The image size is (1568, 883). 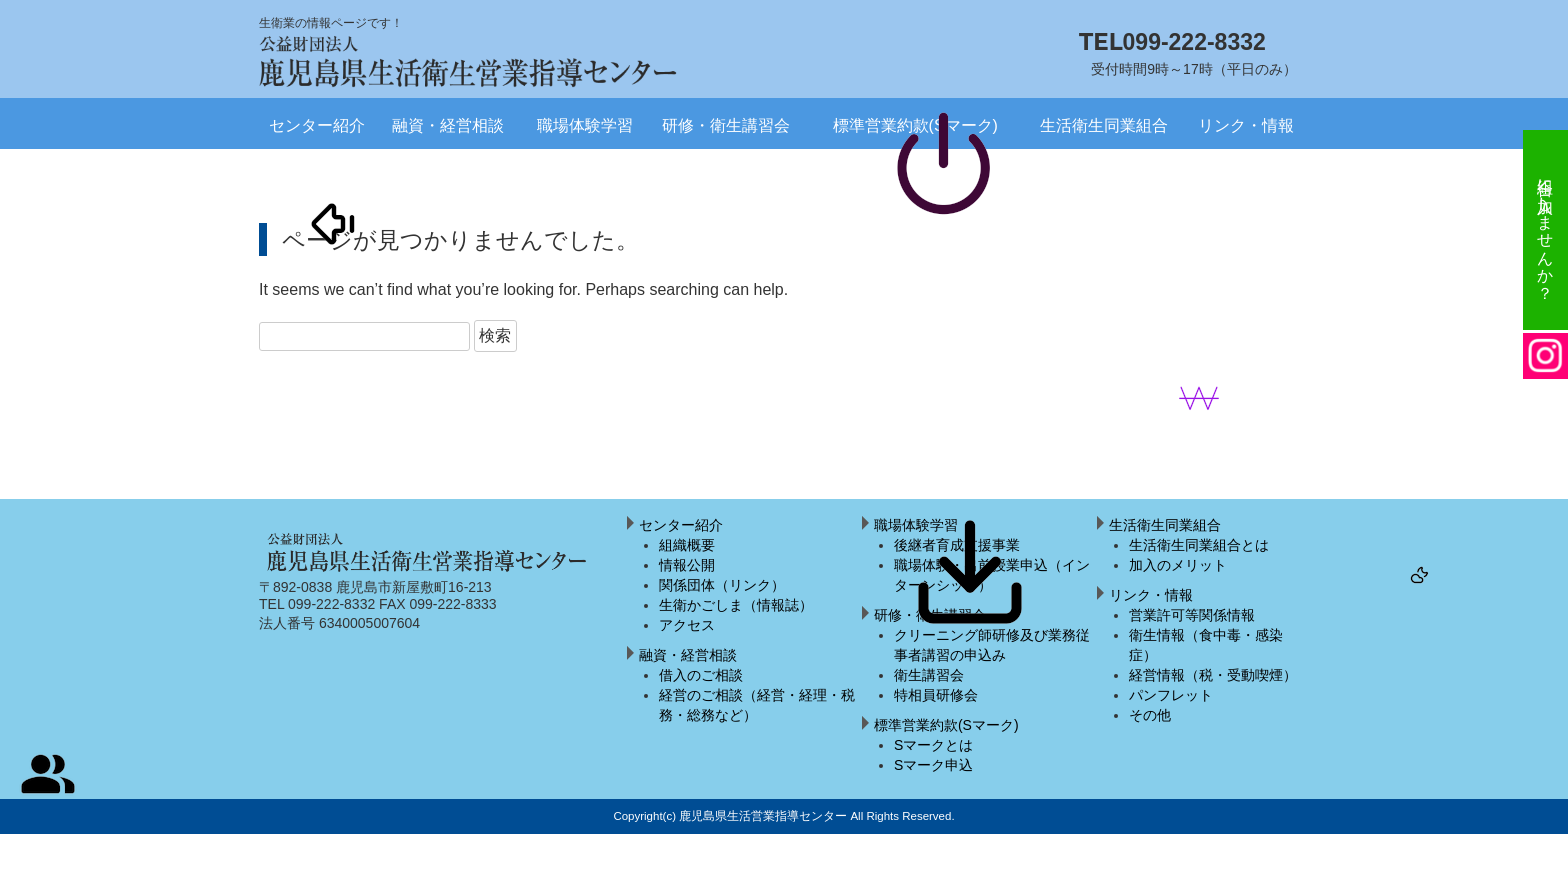 What do you see at coordinates (943, 163) in the screenshot?
I see `turn device on or off` at bounding box center [943, 163].